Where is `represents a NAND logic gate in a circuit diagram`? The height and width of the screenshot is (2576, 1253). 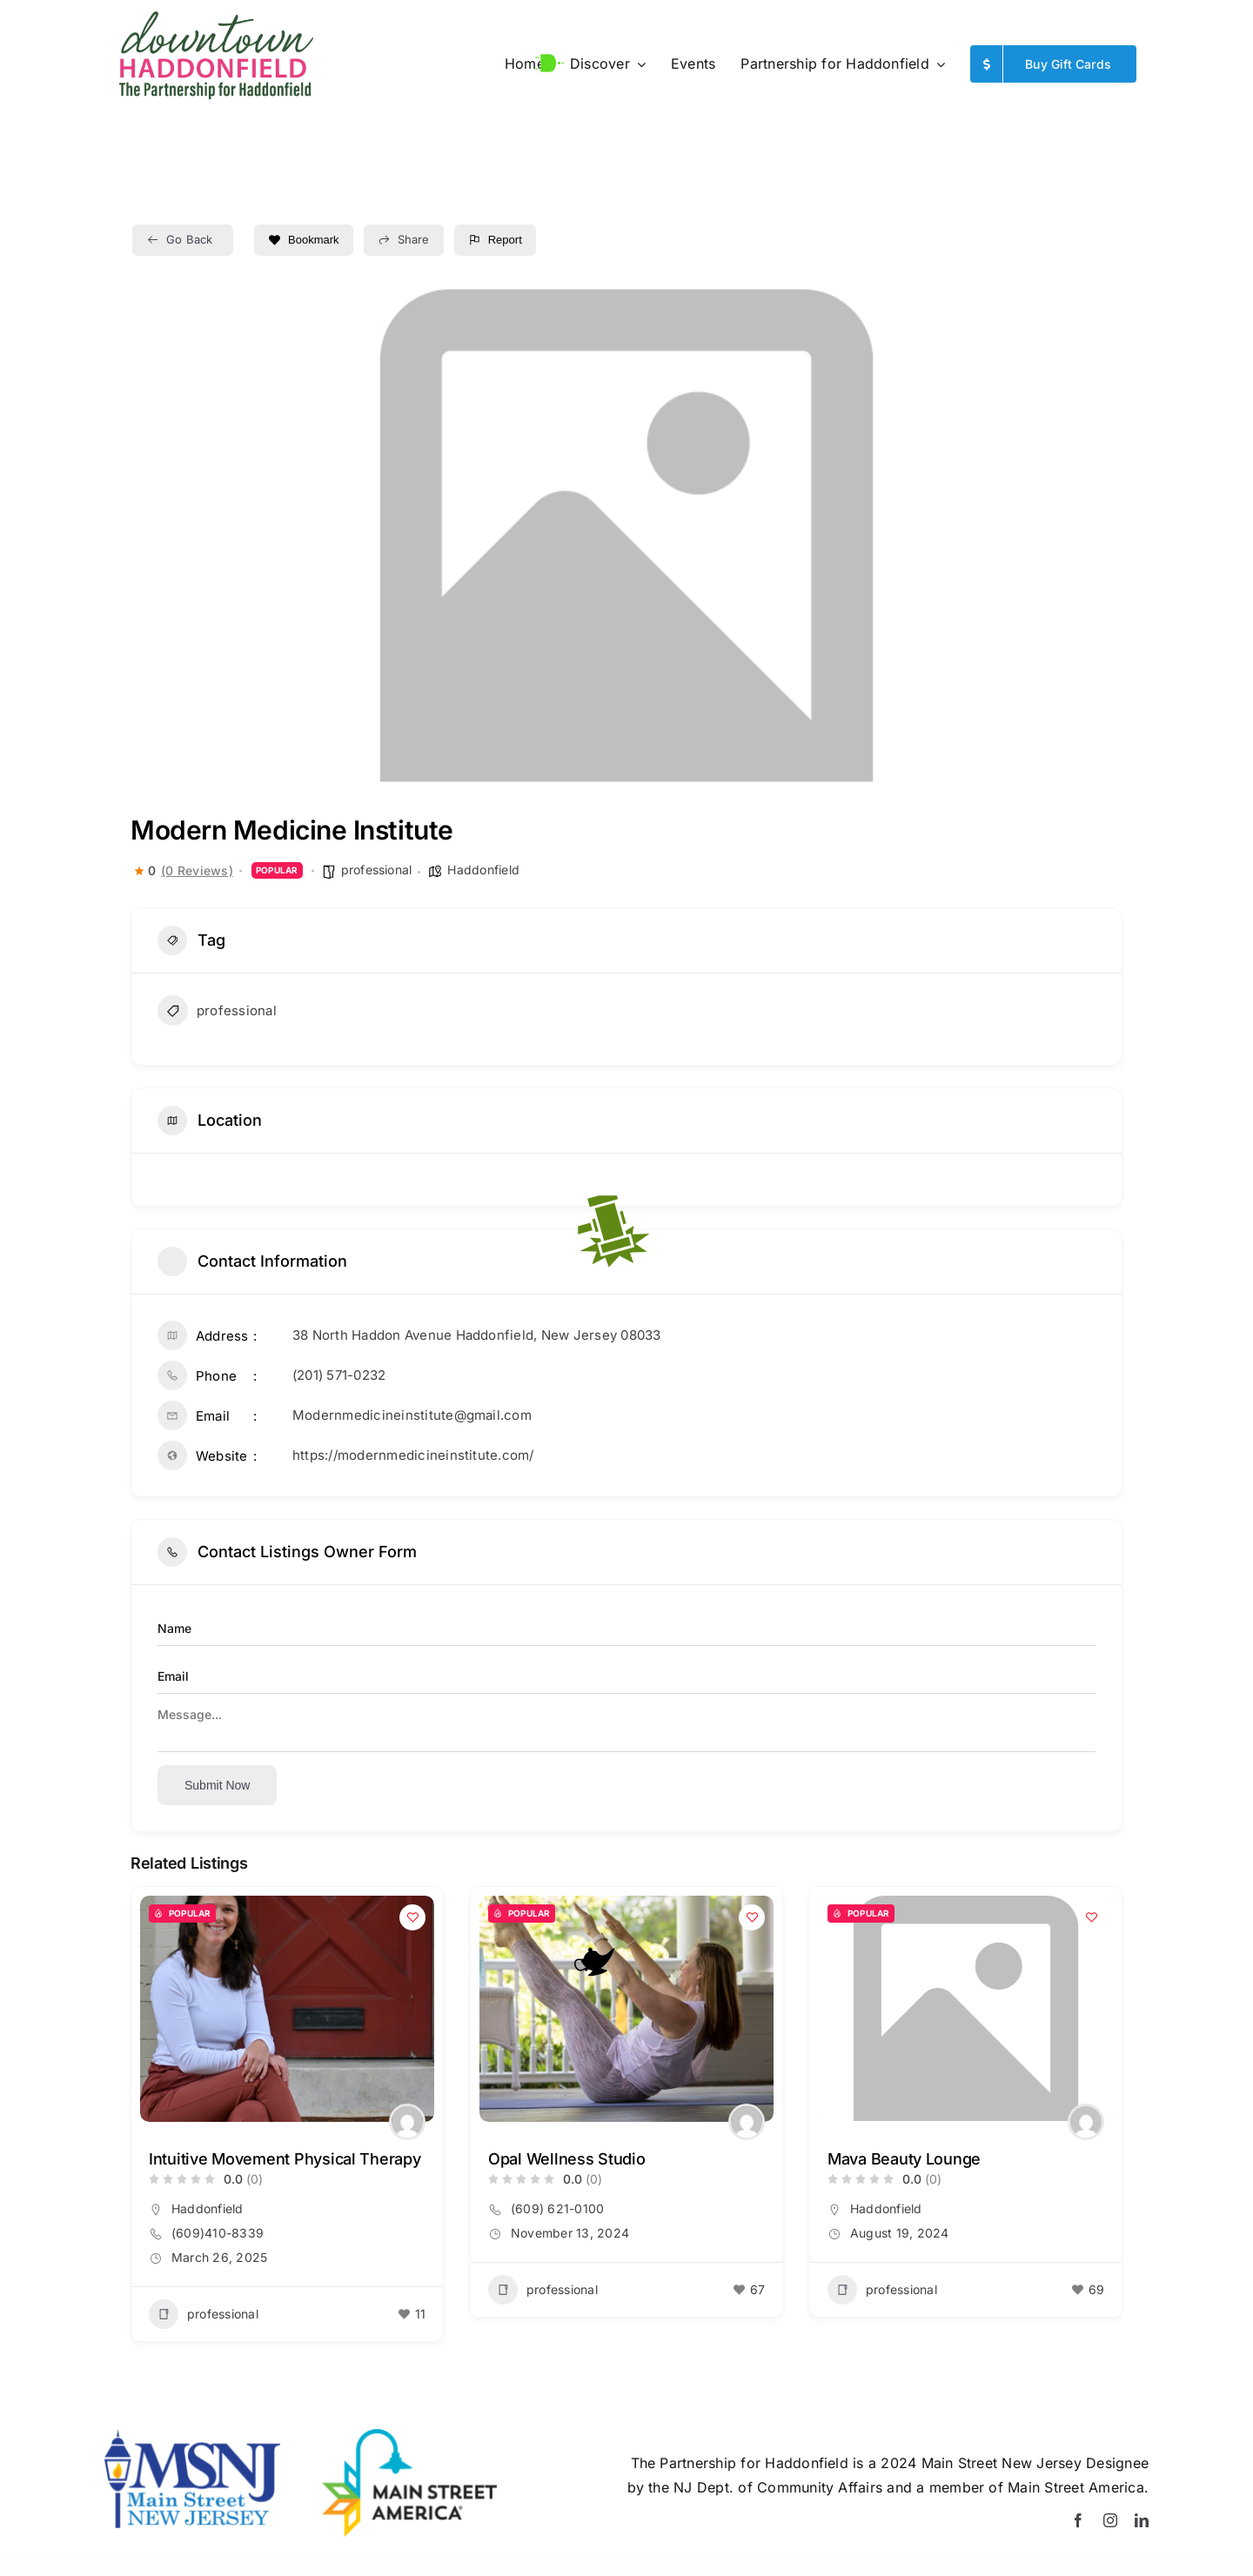 represents a NAND logic gate in a circuit diagram is located at coordinates (549, 63).